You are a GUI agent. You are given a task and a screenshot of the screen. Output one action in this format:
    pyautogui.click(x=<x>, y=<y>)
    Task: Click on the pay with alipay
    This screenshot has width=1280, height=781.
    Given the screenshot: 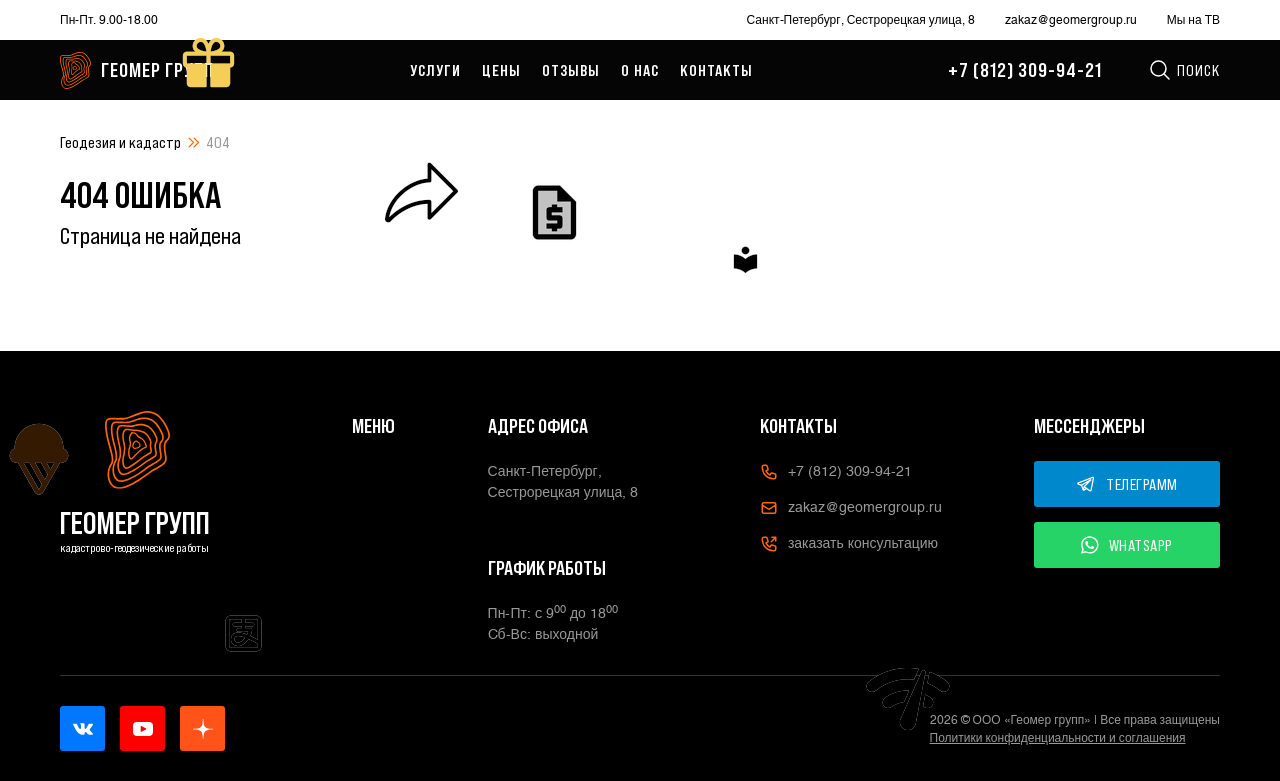 What is the action you would take?
    pyautogui.click(x=243, y=633)
    